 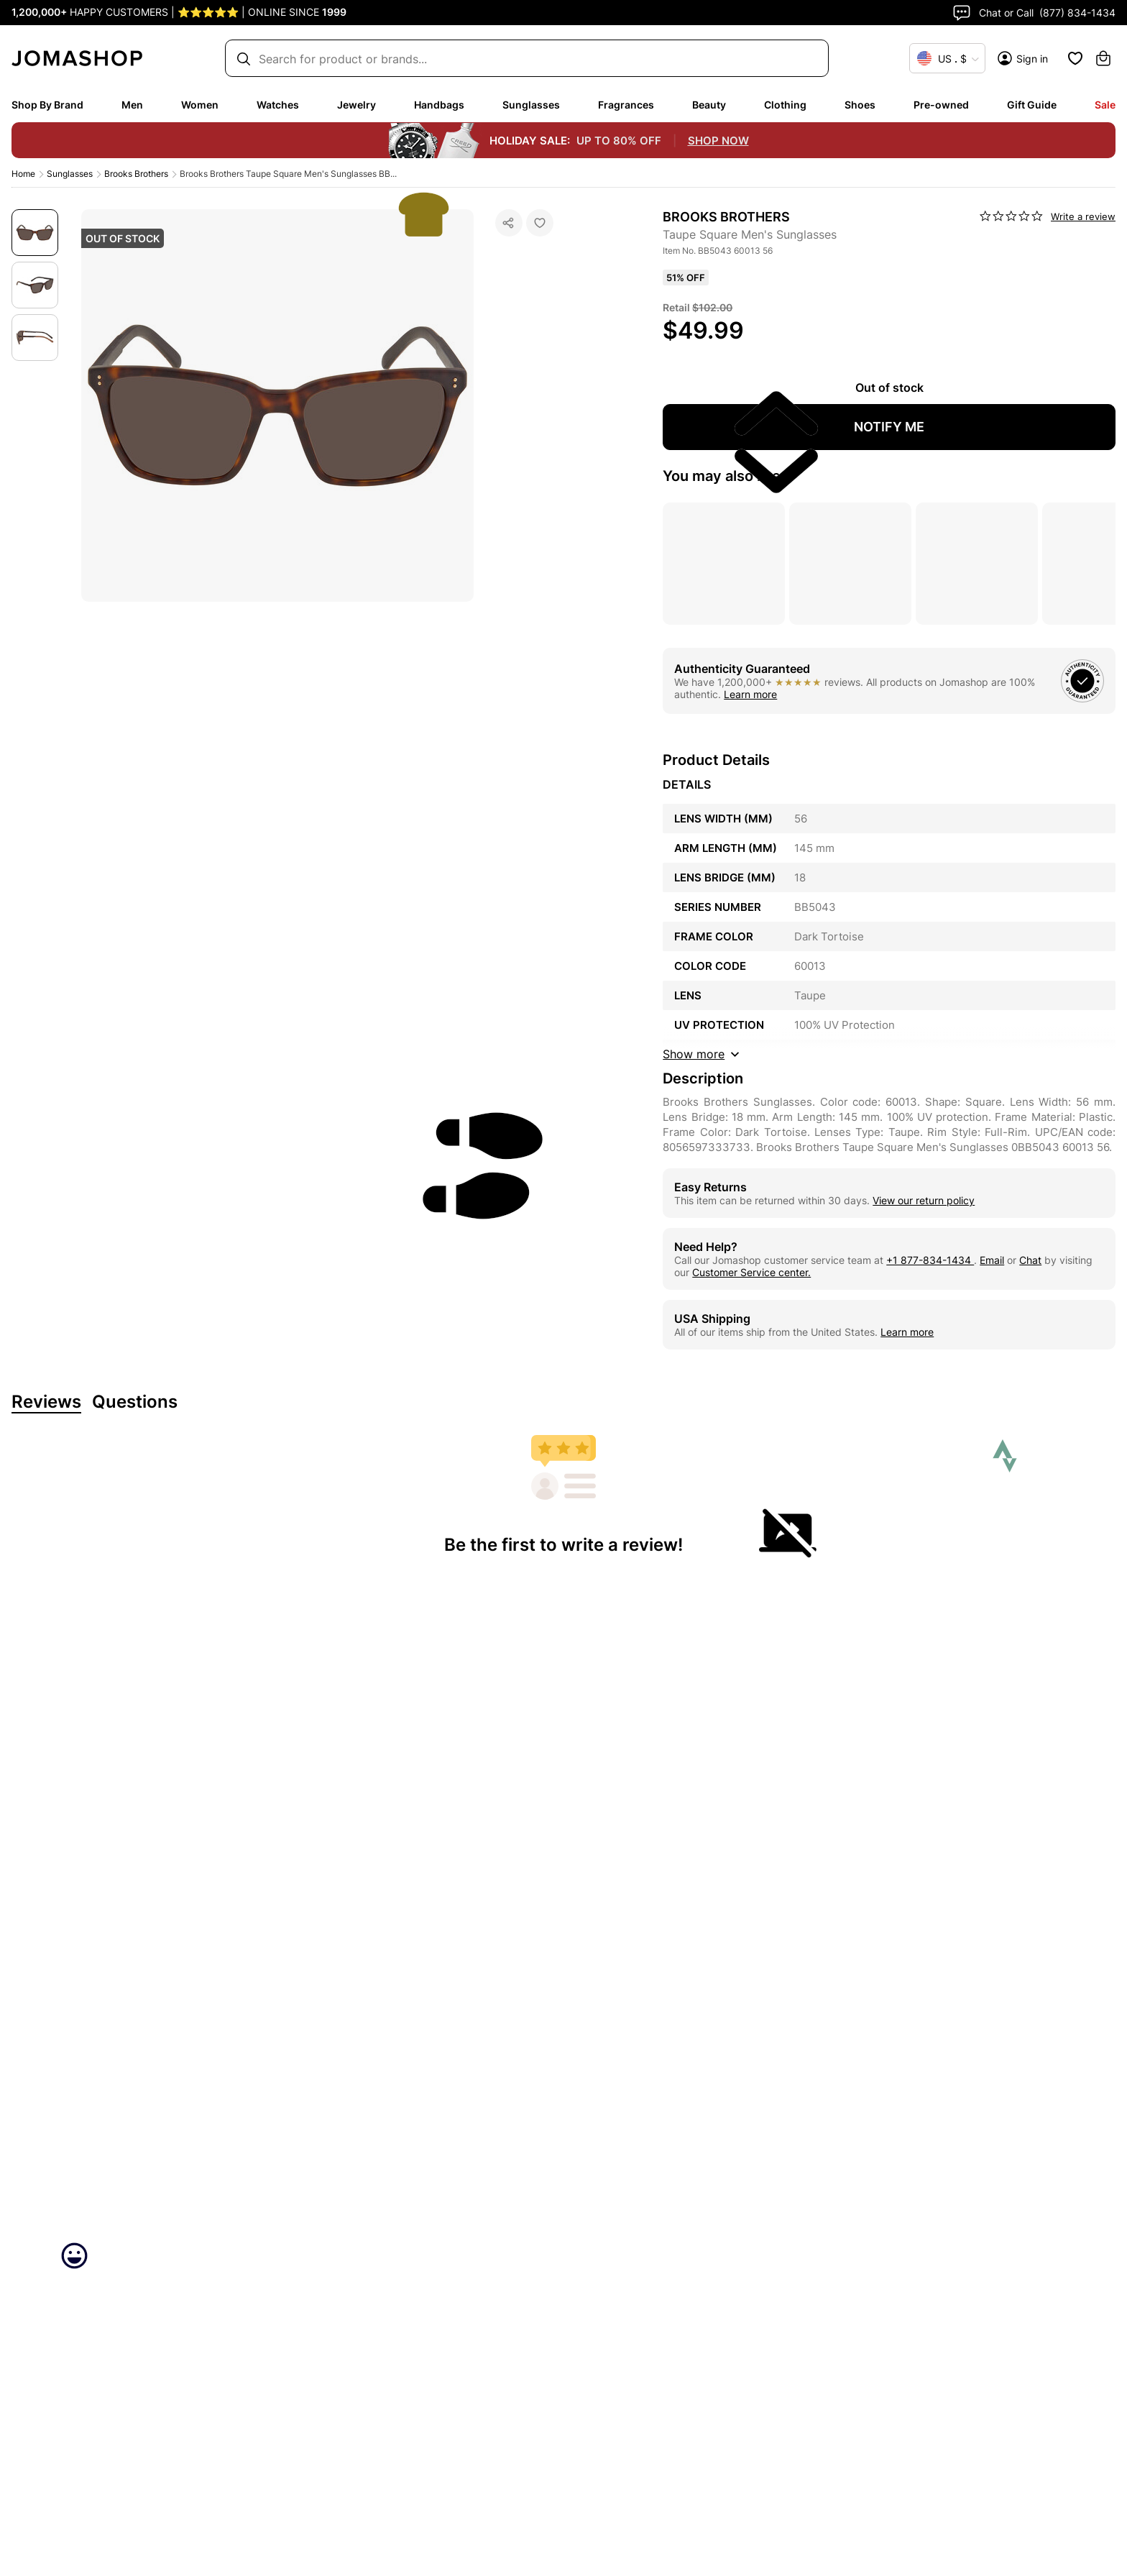 I want to click on expand or collapse a section, so click(x=776, y=442).